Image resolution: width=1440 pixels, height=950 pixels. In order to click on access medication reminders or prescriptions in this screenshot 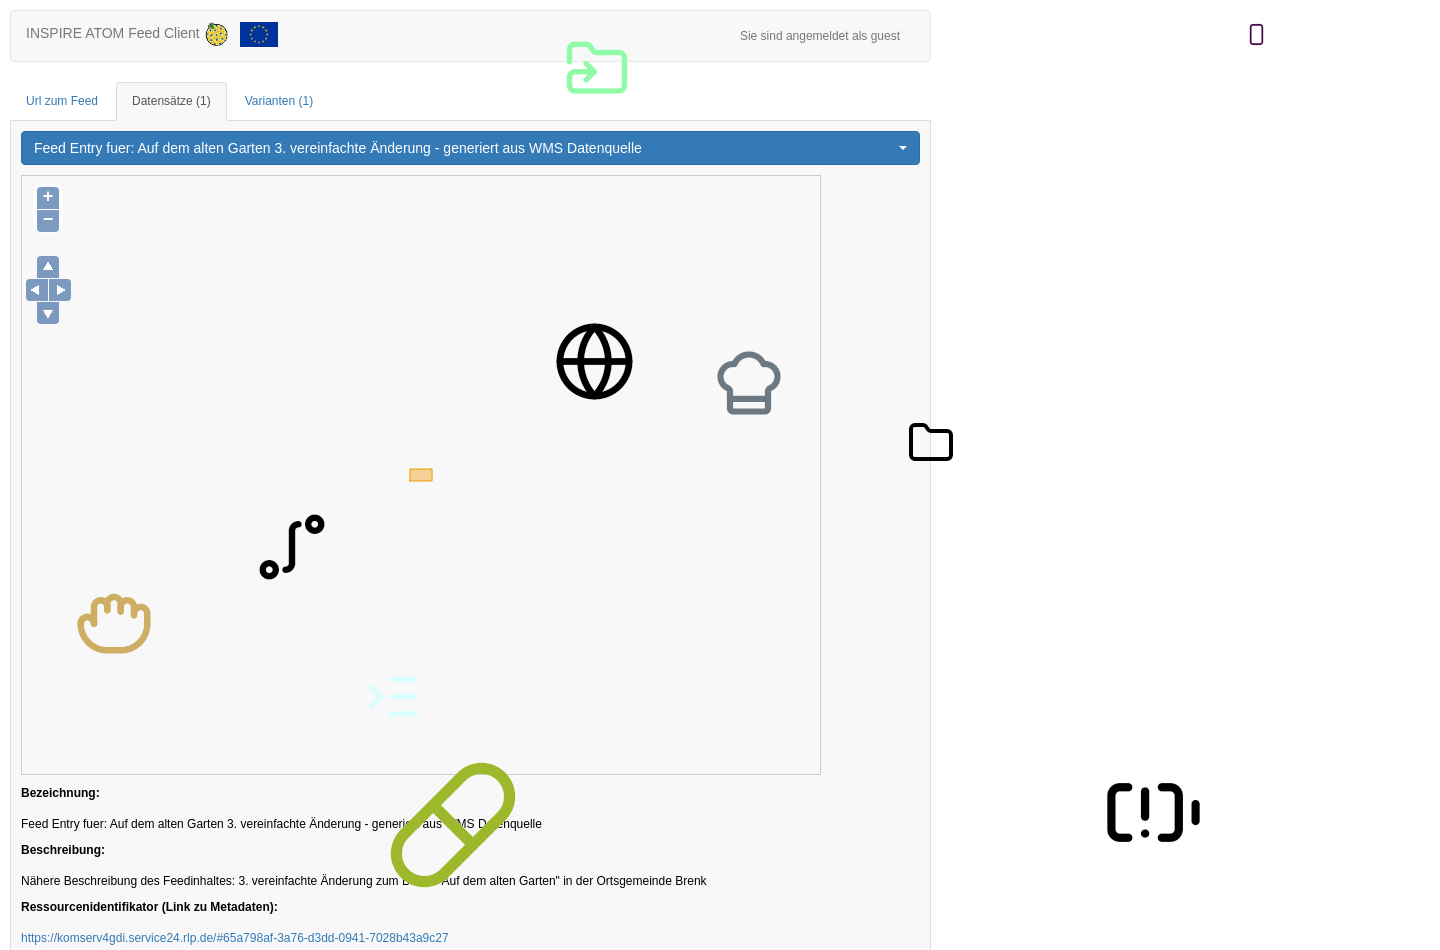, I will do `click(453, 825)`.